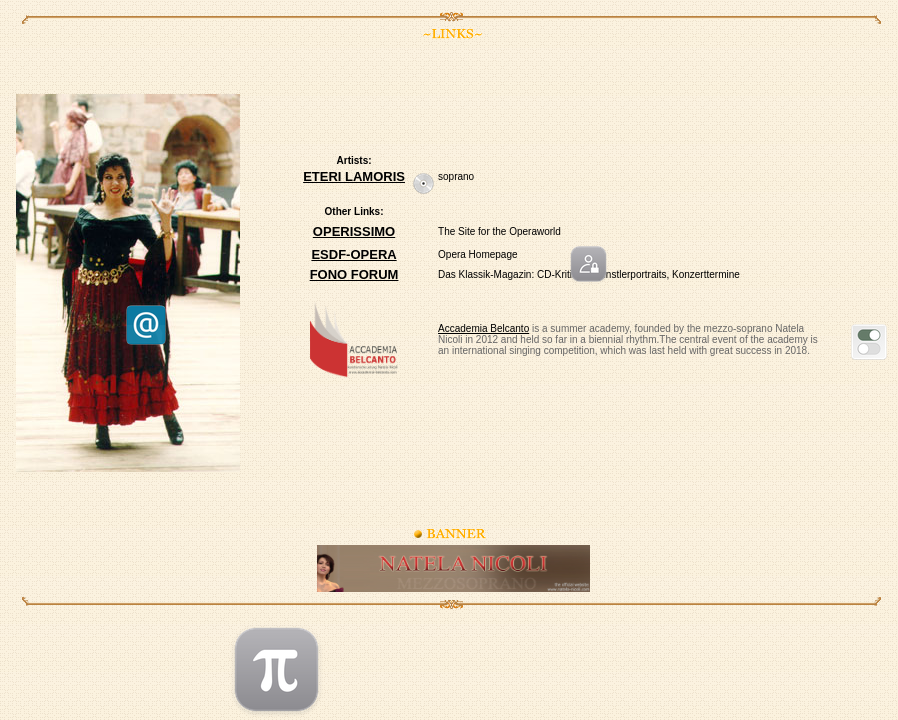 The width and height of the screenshot is (898, 720). Describe the element at coordinates (423, 183) in the screenshot. I see `access CD/DVD drive or disc media` at that location.